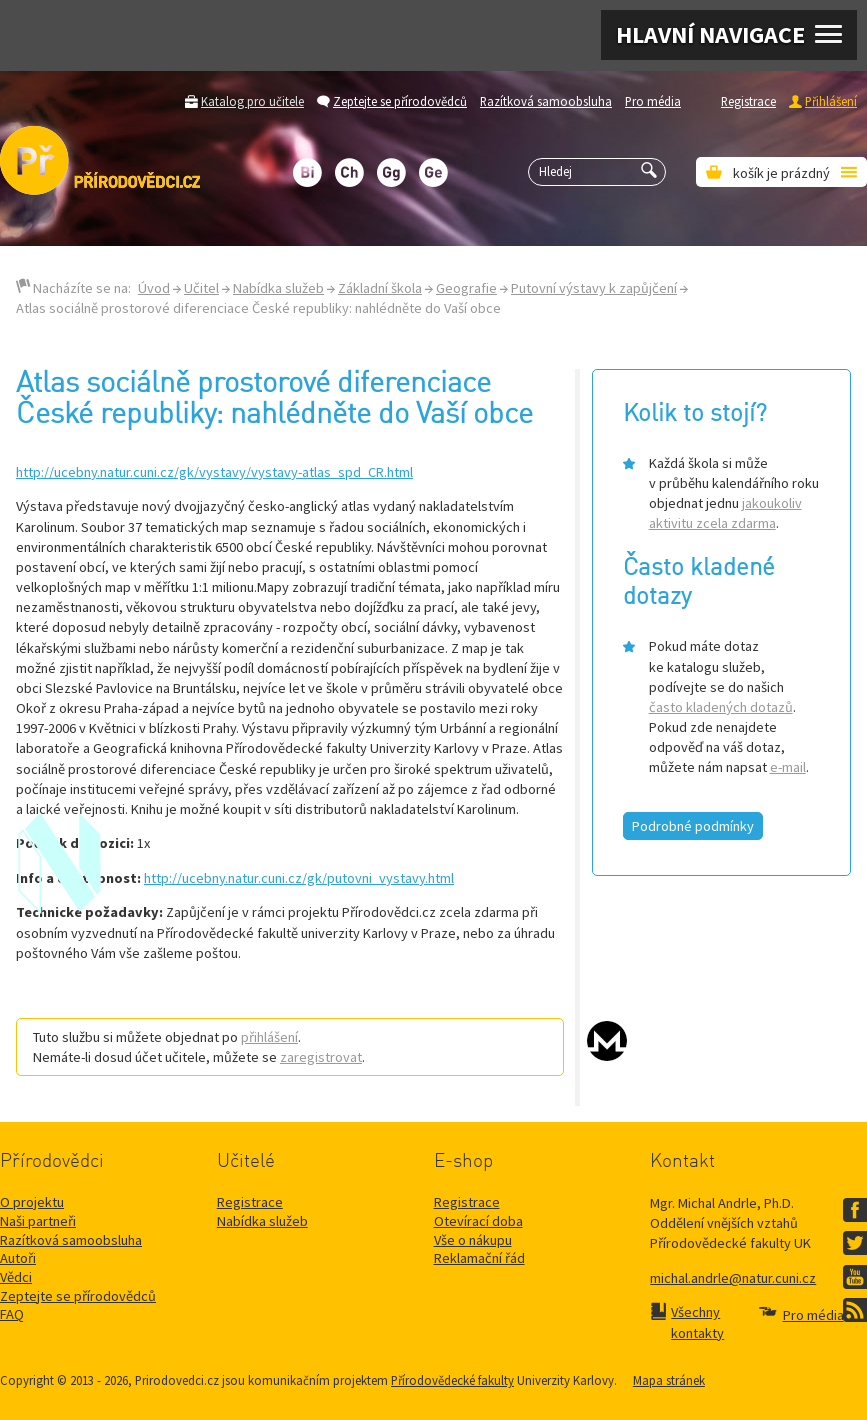 Image resolution: width=867 pixels, height=1420 pixels. What do you see at coordinates (59, 863) in the screenshot?
I see `open neovim text editor` at bounding box center [59, 863].